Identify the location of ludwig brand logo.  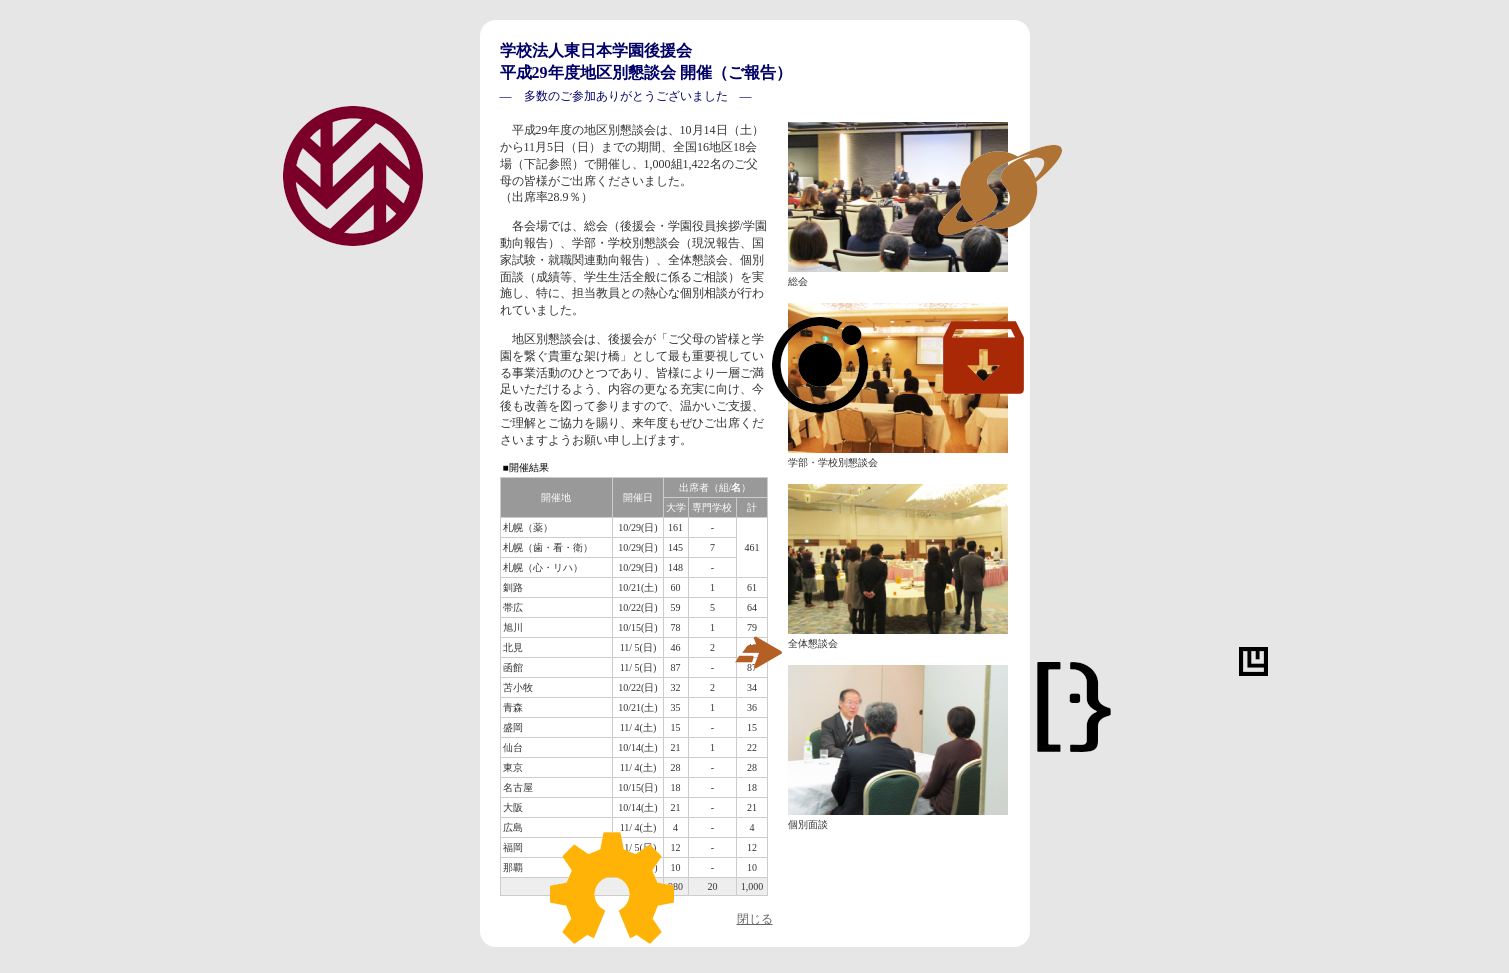
(1253, 661).